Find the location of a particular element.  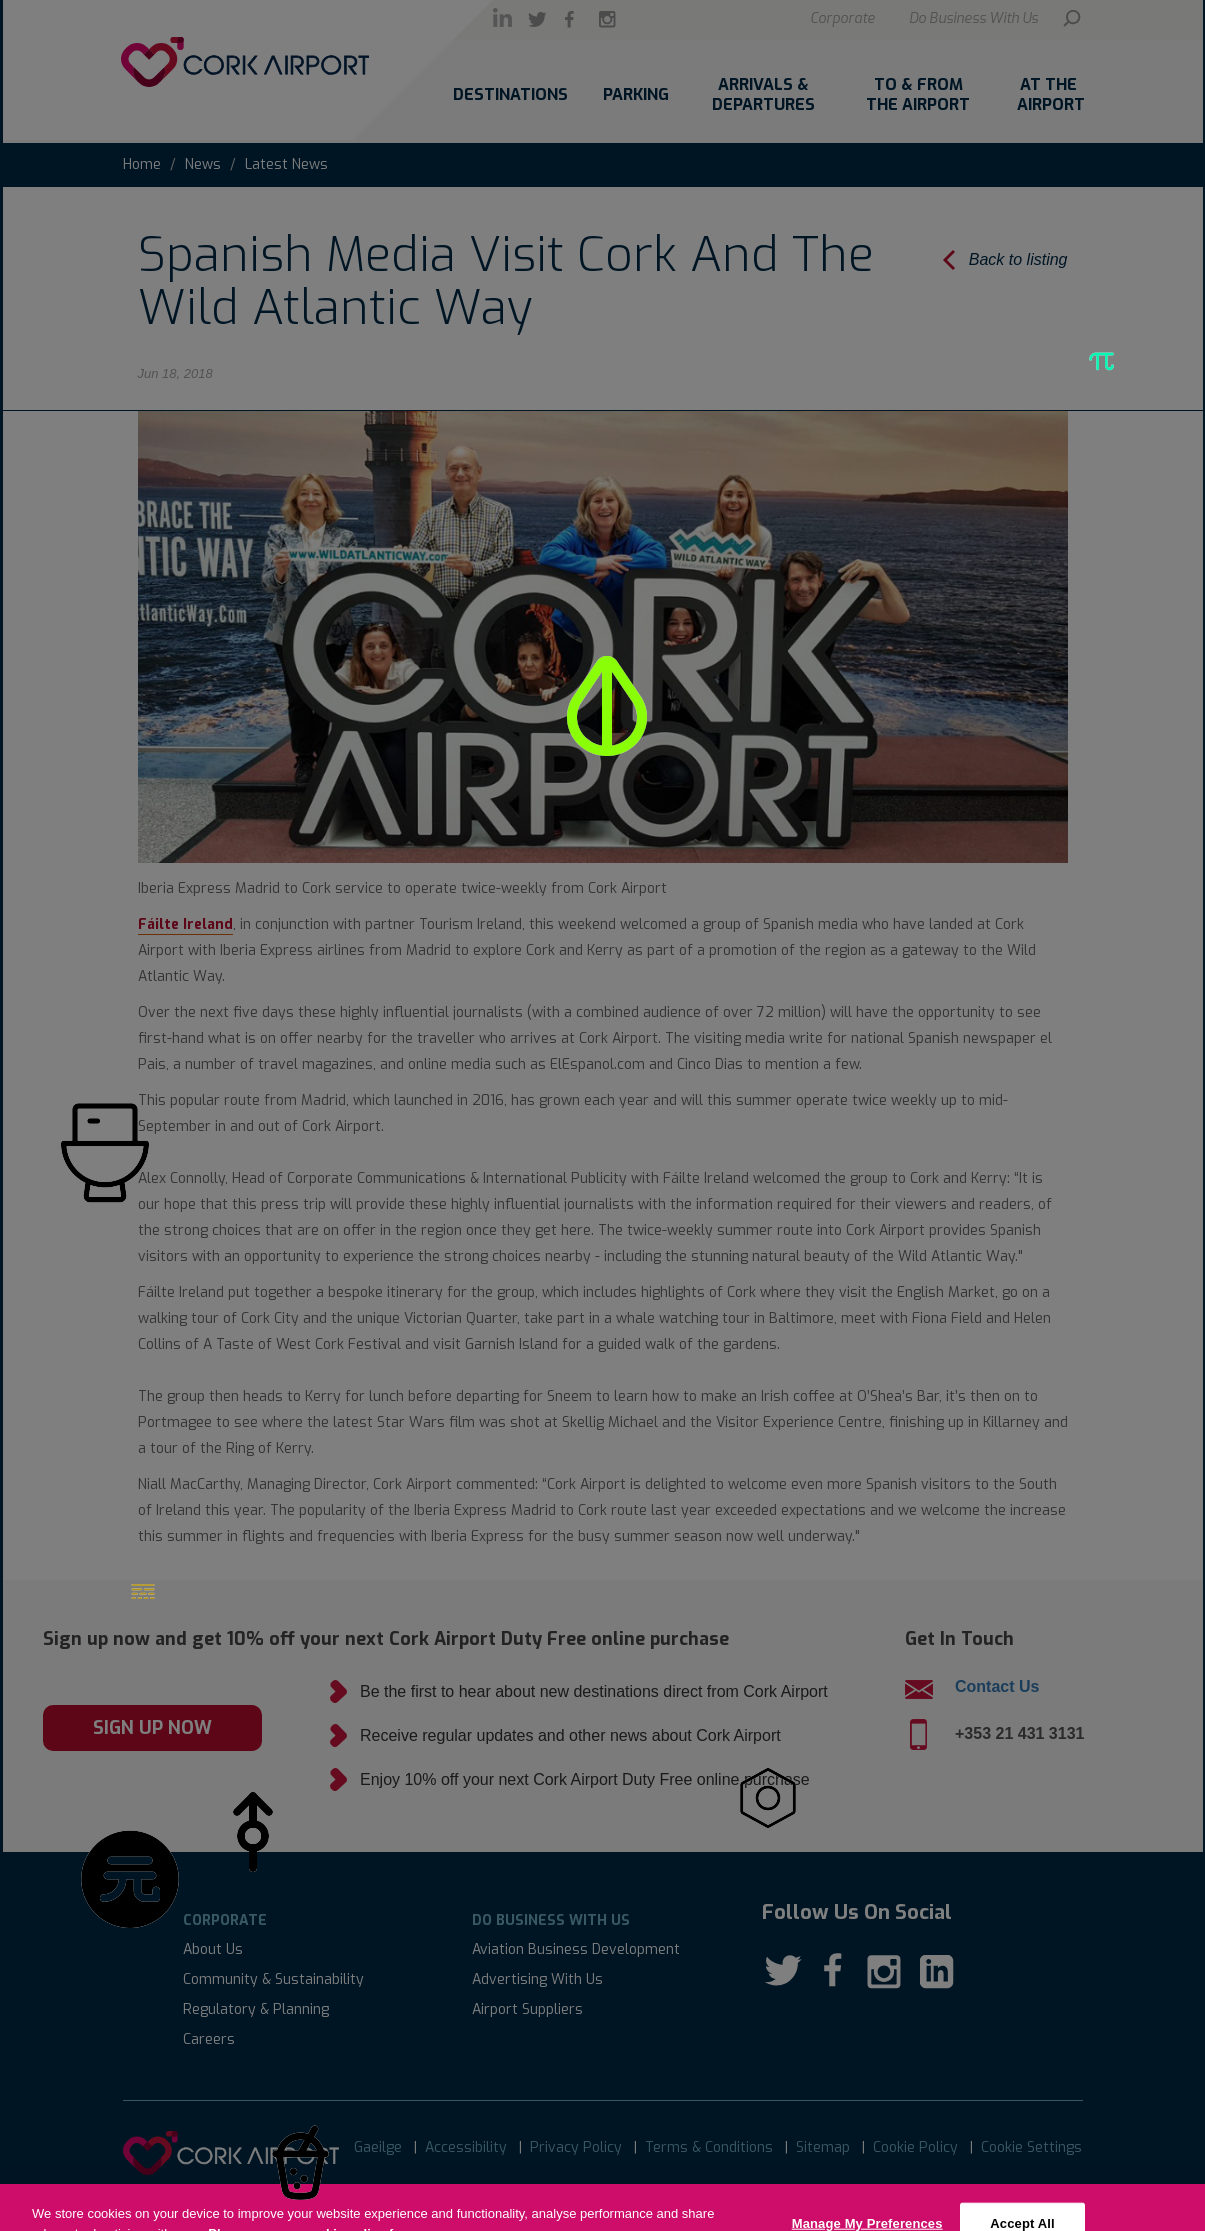

apply a gradient effect to selected element is located at coordinates (143, 1592).